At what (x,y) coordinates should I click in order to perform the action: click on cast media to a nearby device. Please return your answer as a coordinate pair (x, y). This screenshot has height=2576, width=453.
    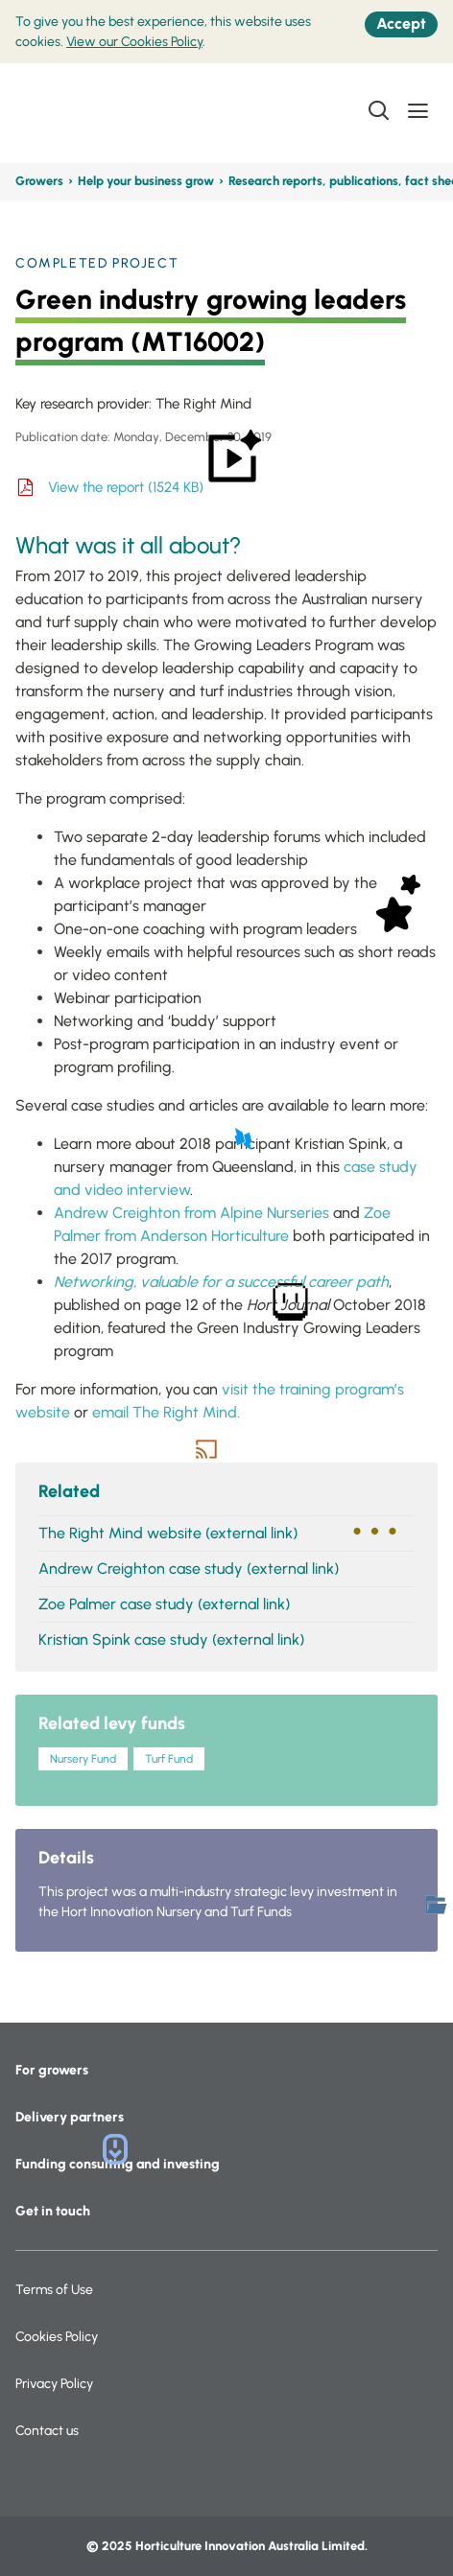
    Looking at the image, I should click on (206, 1449).